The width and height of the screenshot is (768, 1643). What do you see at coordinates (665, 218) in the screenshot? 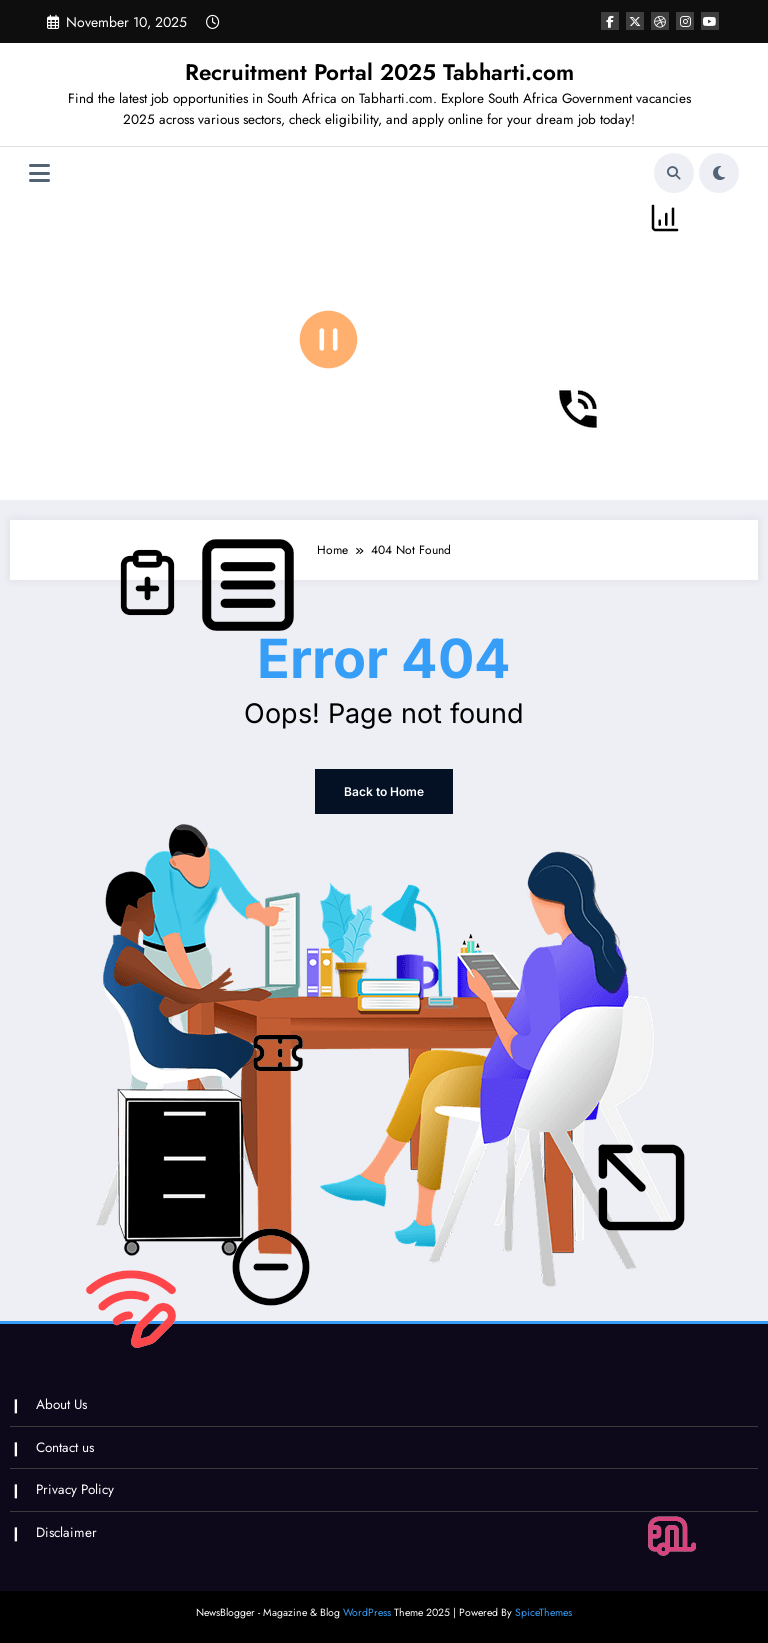
I see `view analytics or statistics` at bounding box center [665, 218].